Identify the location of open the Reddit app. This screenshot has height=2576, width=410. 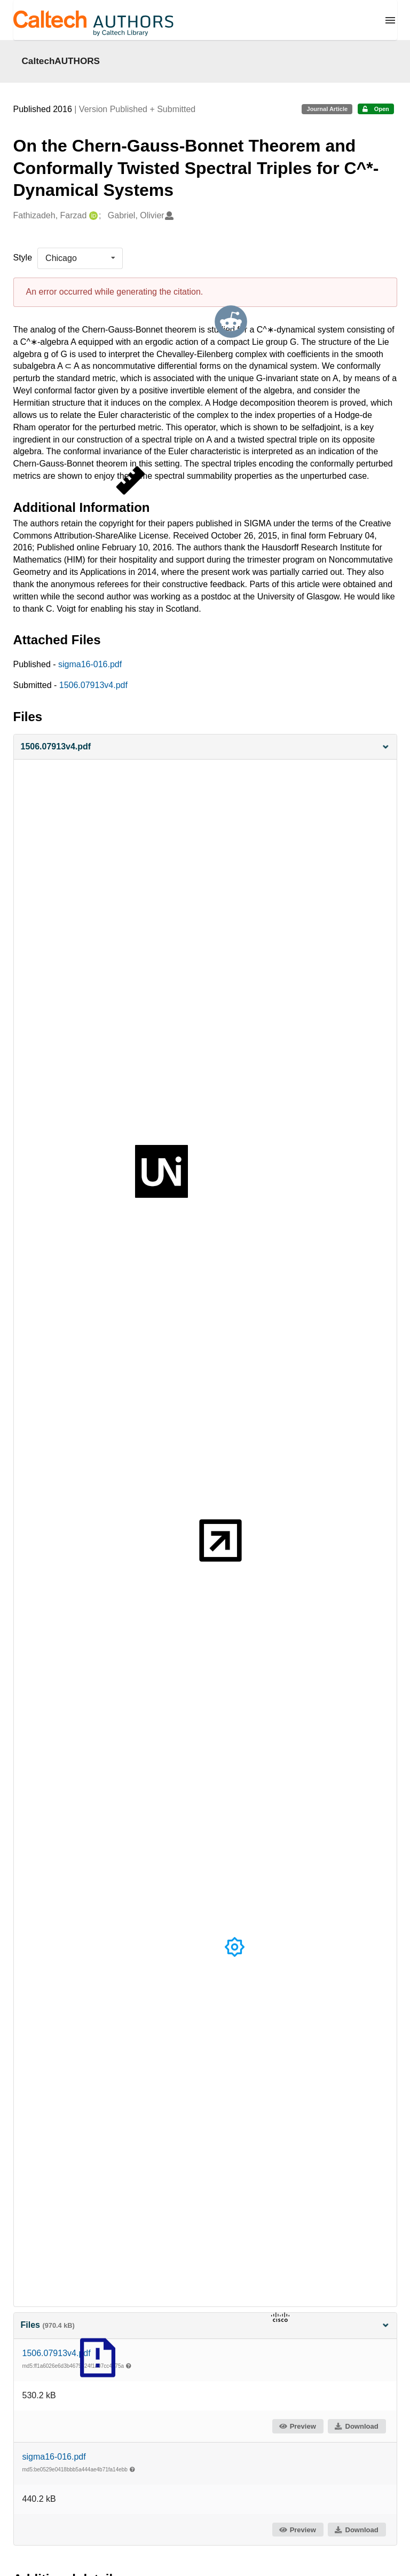
(231, 321).